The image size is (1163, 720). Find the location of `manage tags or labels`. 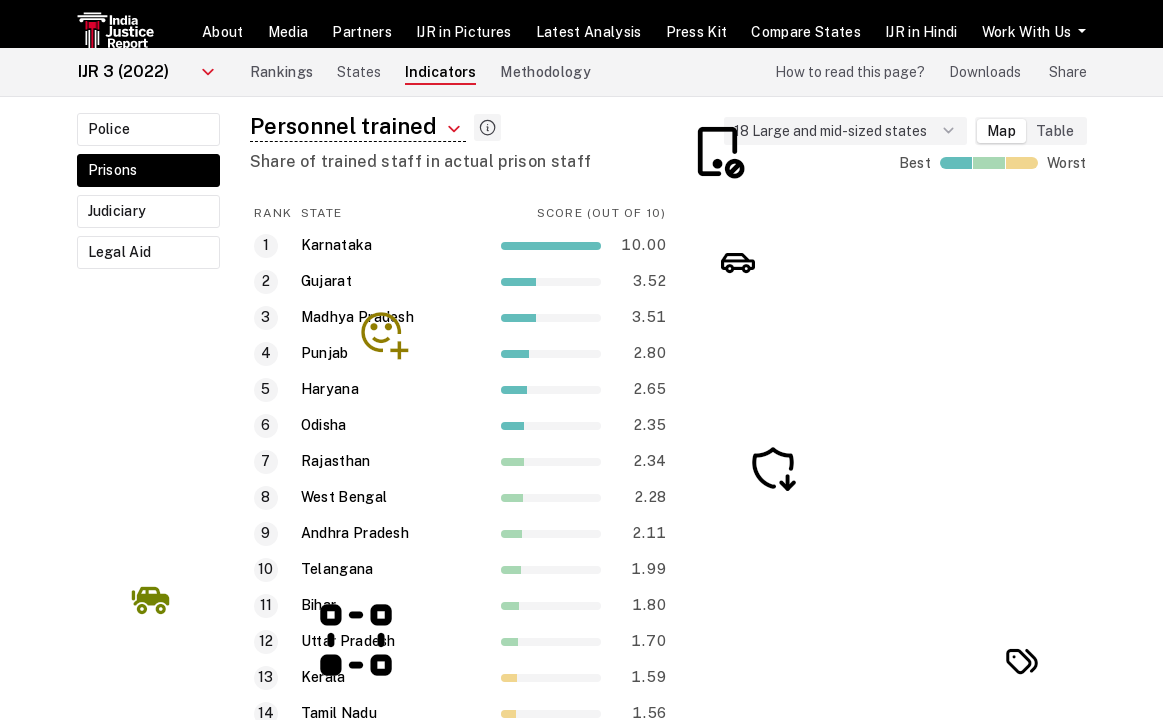

manage tags or labels is located at coordinates (1022, 660).